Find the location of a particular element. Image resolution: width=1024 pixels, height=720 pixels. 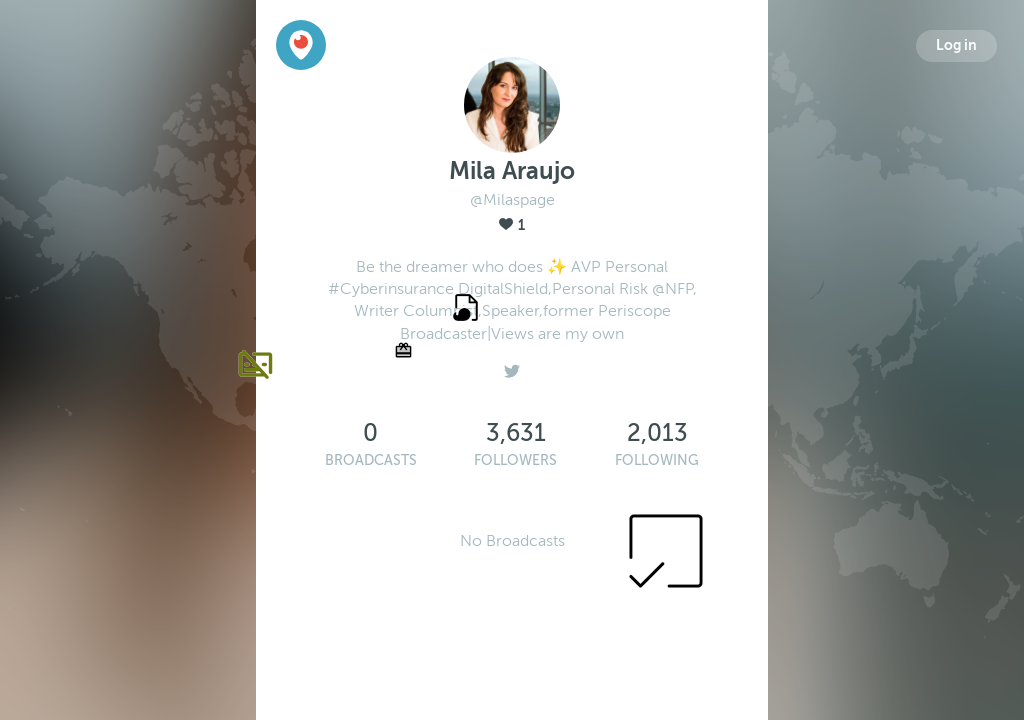

disable subtitles or closed captions is located at coordinates (255, 364).